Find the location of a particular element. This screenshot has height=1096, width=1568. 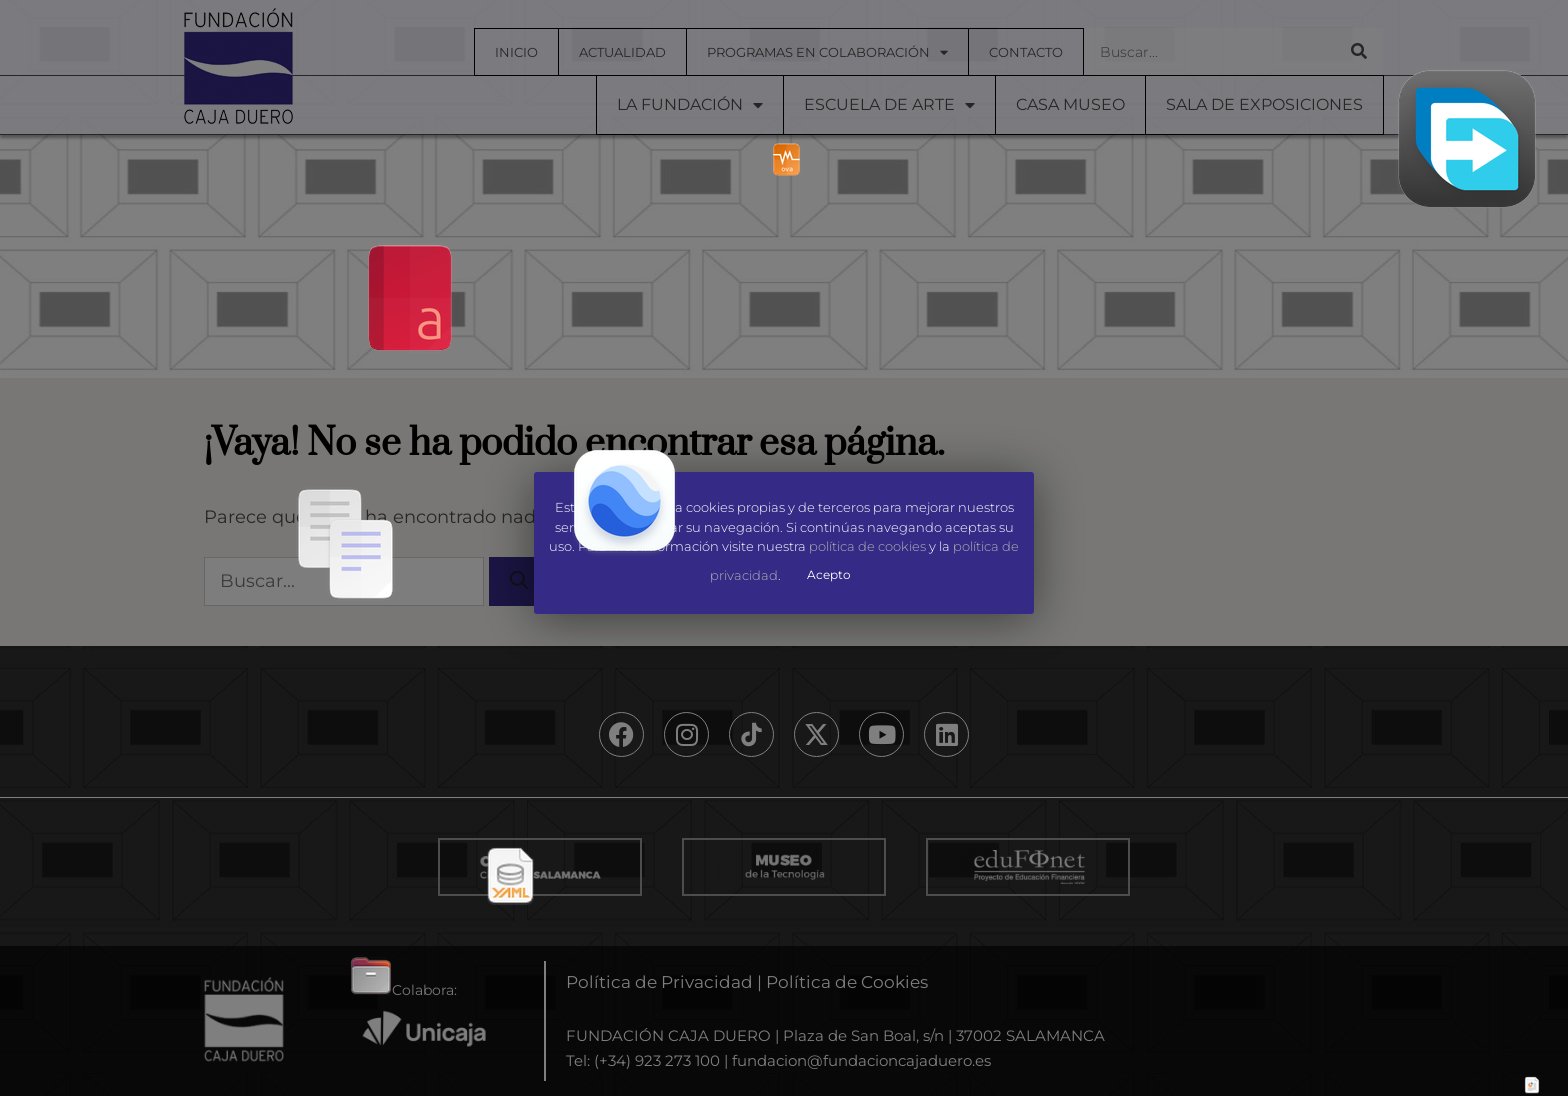

a yaml configuration file is located at coordinates (510, 875).